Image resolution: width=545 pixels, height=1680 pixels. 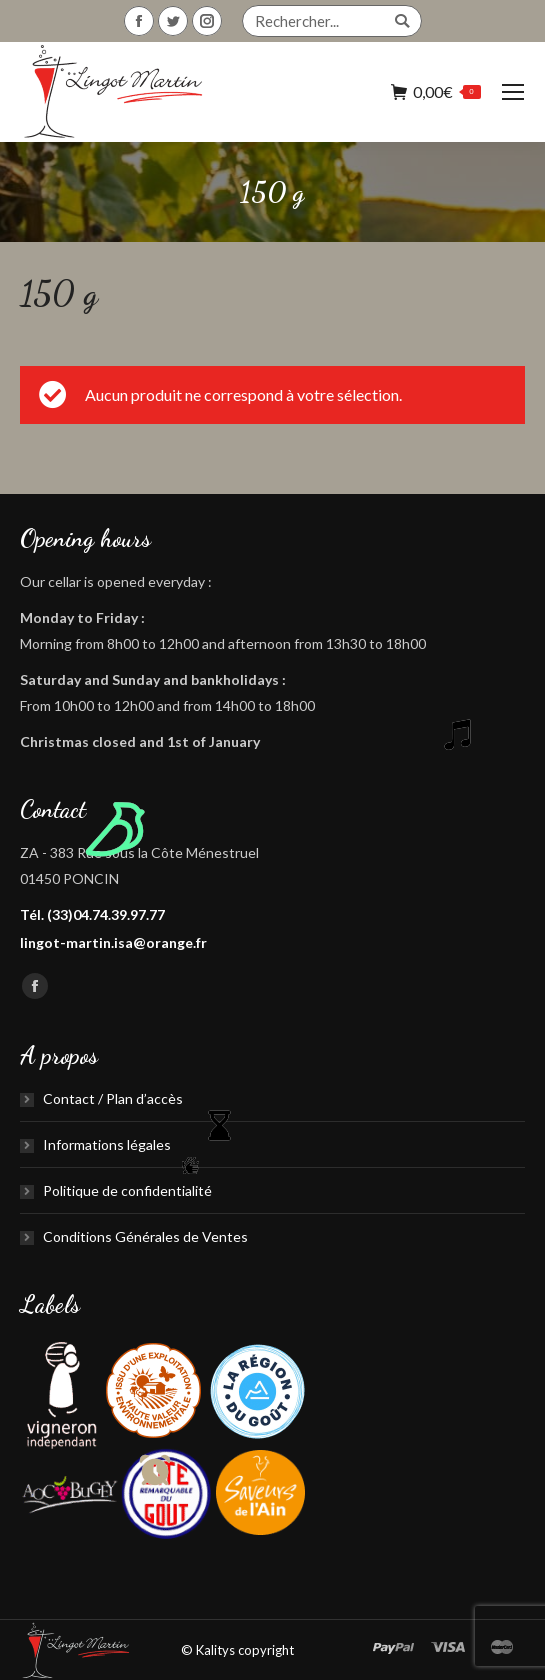 I want to click on indicates time has expired or countdown complete, so click(x=219, y=1125).